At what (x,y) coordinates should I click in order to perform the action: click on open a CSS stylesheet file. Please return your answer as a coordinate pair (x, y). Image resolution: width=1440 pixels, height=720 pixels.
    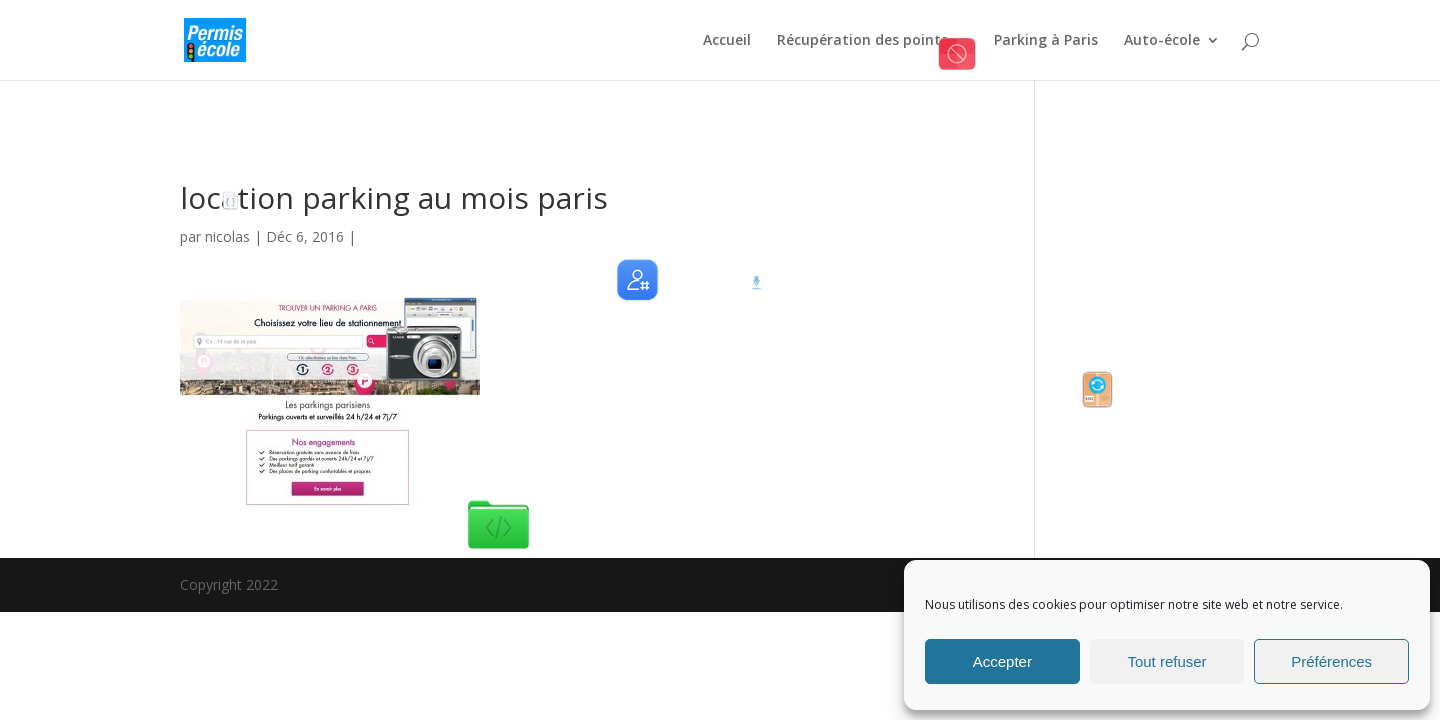
    Looking at the image, I should click on (230, 200).